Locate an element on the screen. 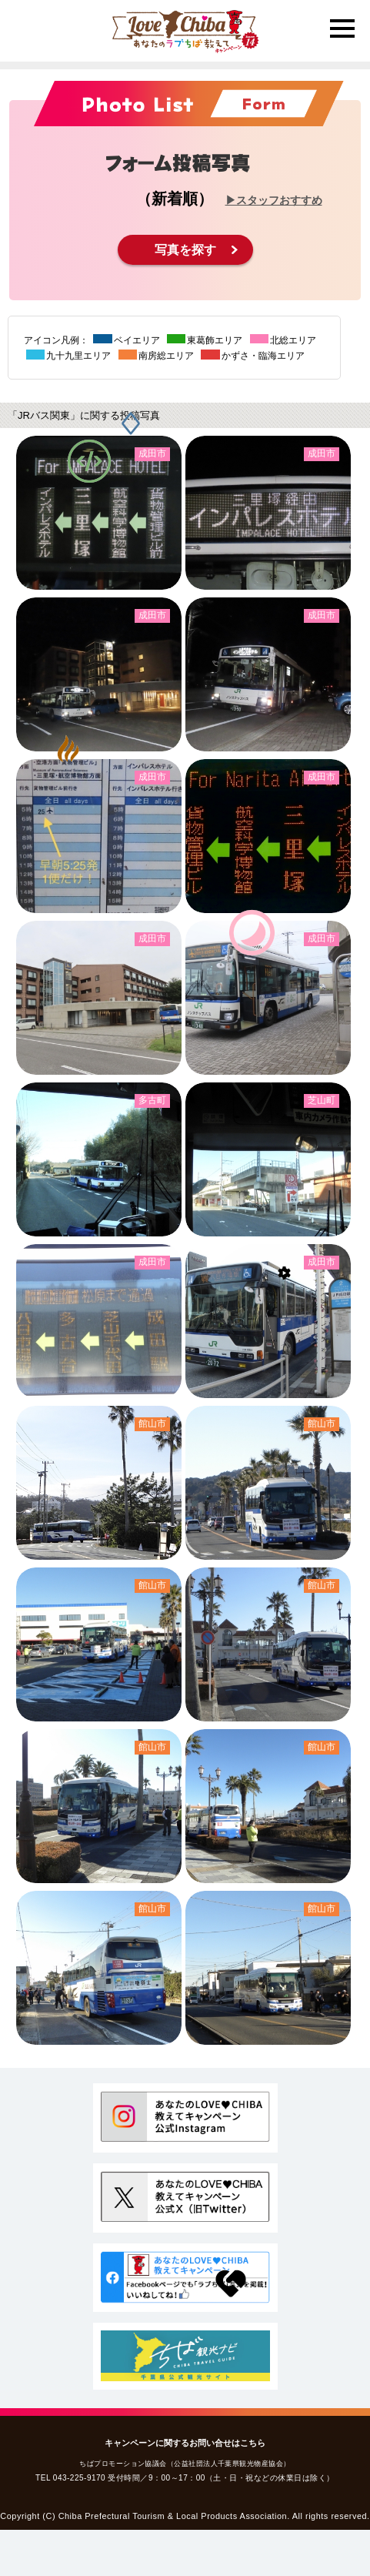  adjust display contrast settings is located at coordinates (252, 932).